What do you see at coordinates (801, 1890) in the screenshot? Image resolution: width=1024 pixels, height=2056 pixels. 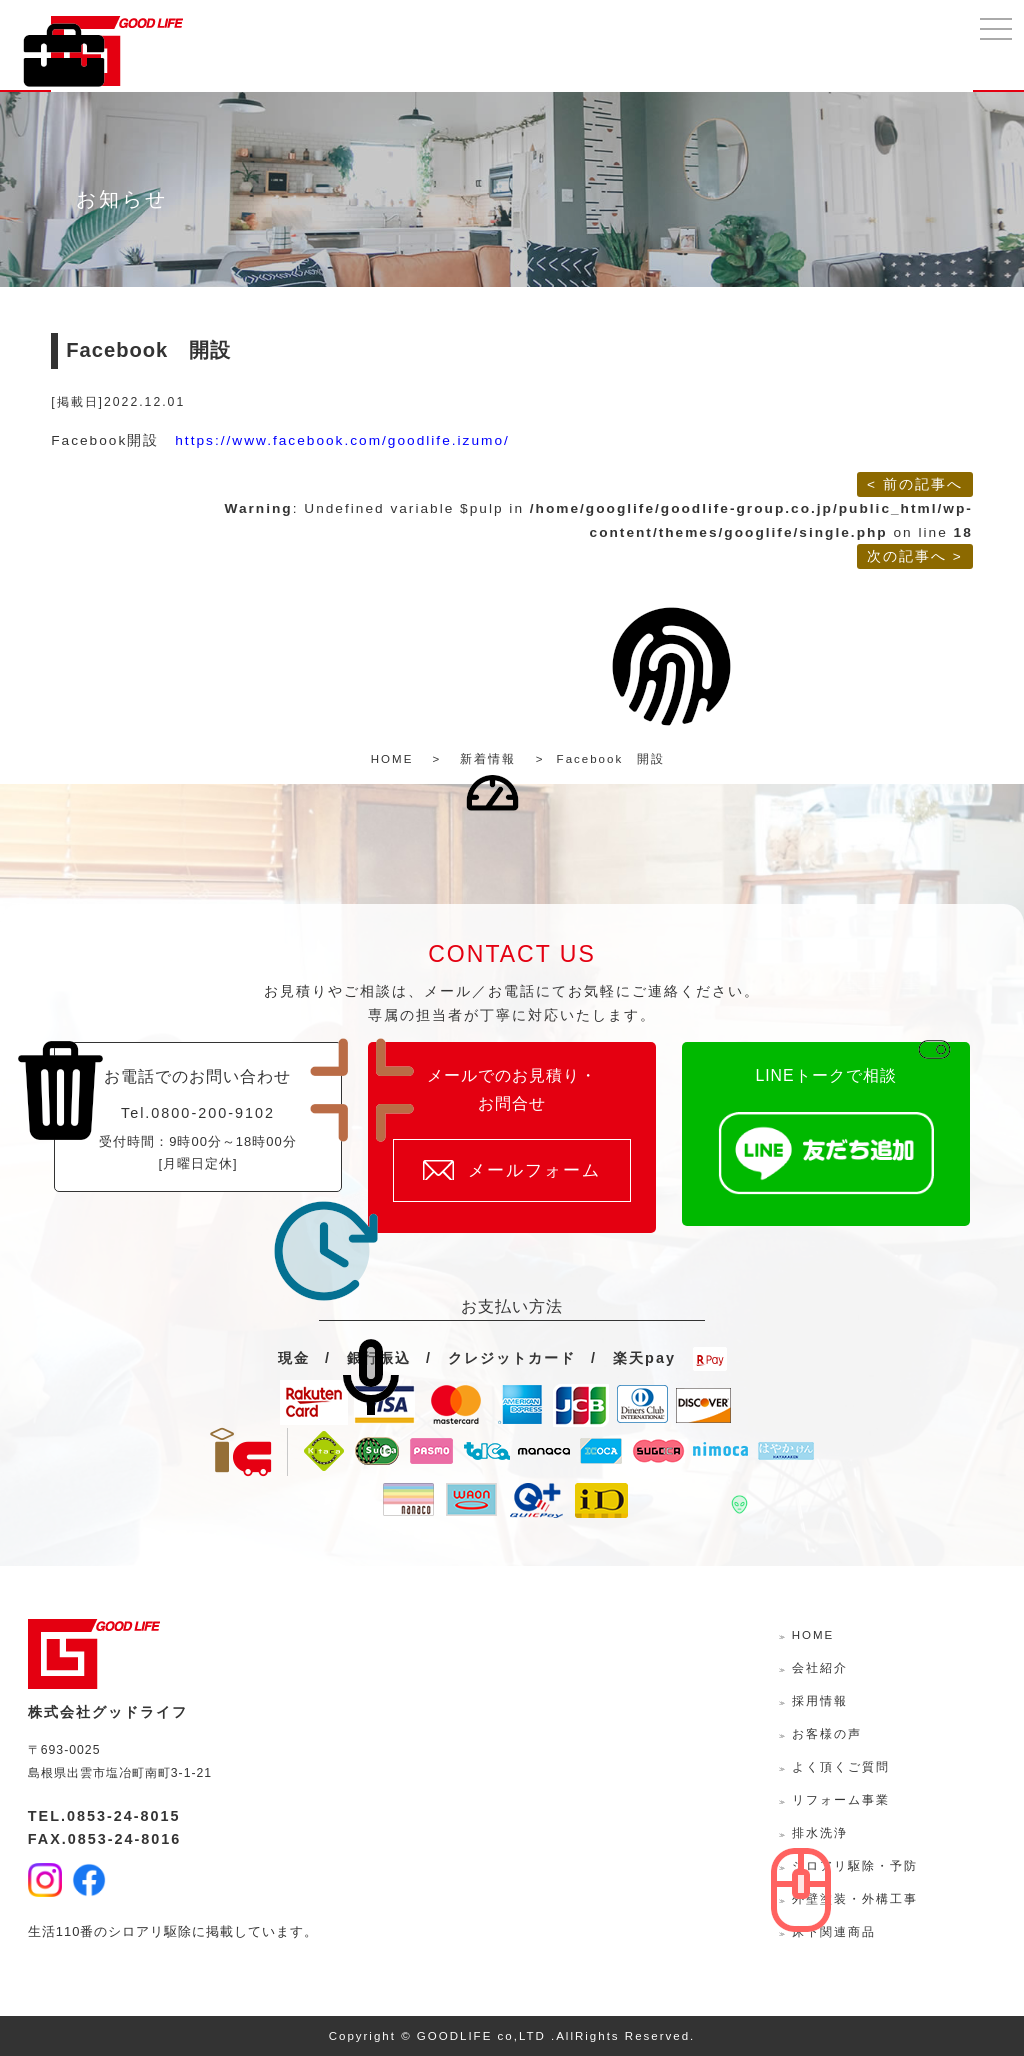 I see `indicates middle mouse button click action` at bounding box center [801, 1890].